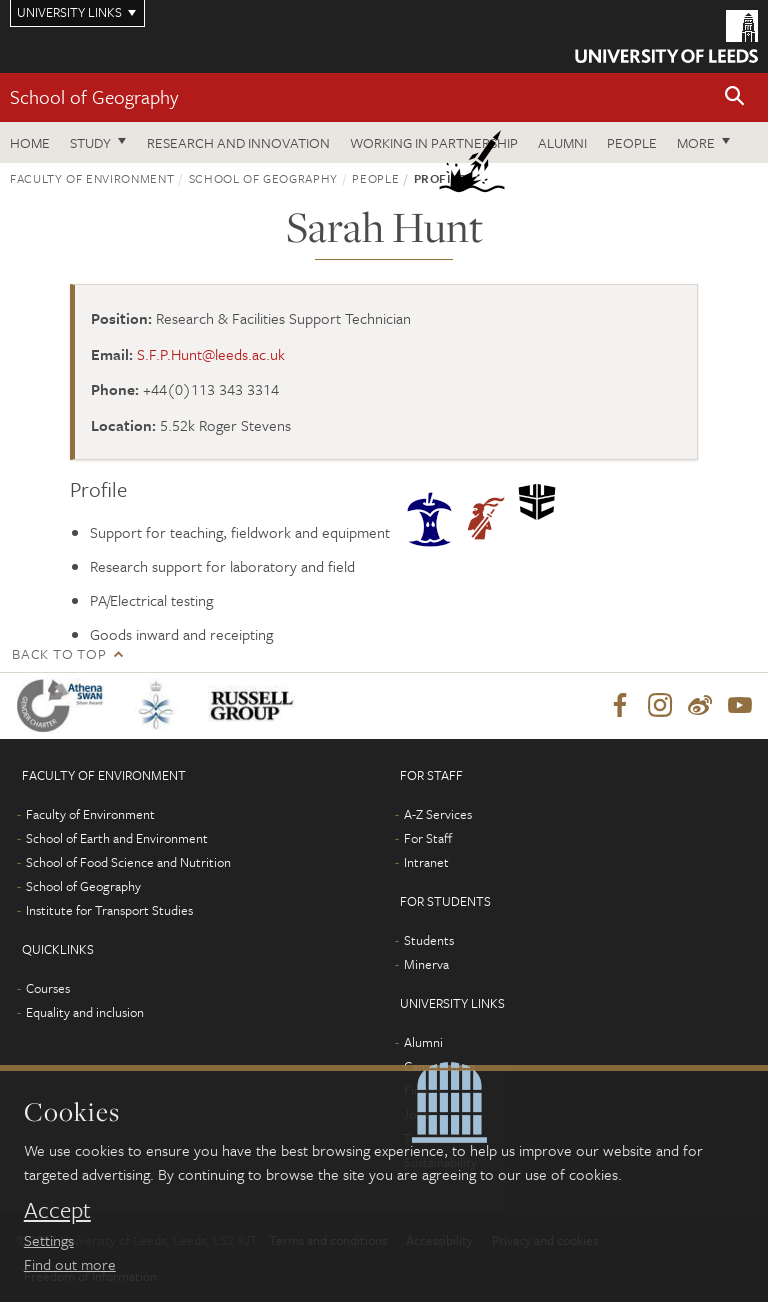  I want to click on abstract game logo or brand icon, so click(537, 502).